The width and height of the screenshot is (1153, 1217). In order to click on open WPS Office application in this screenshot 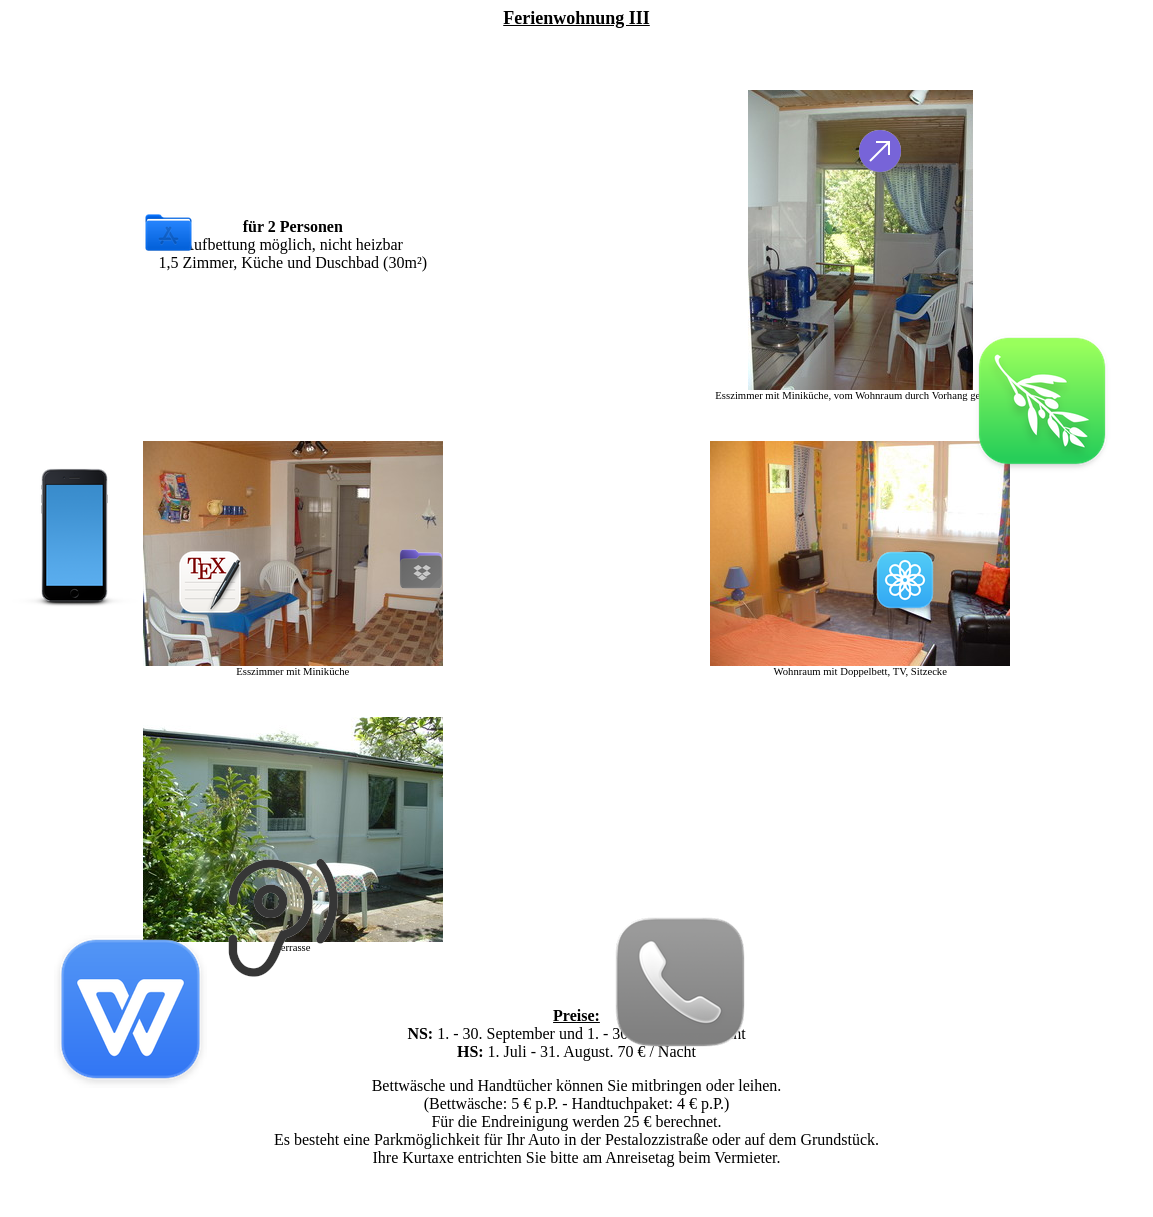, I will do `click(130, 1011)`.